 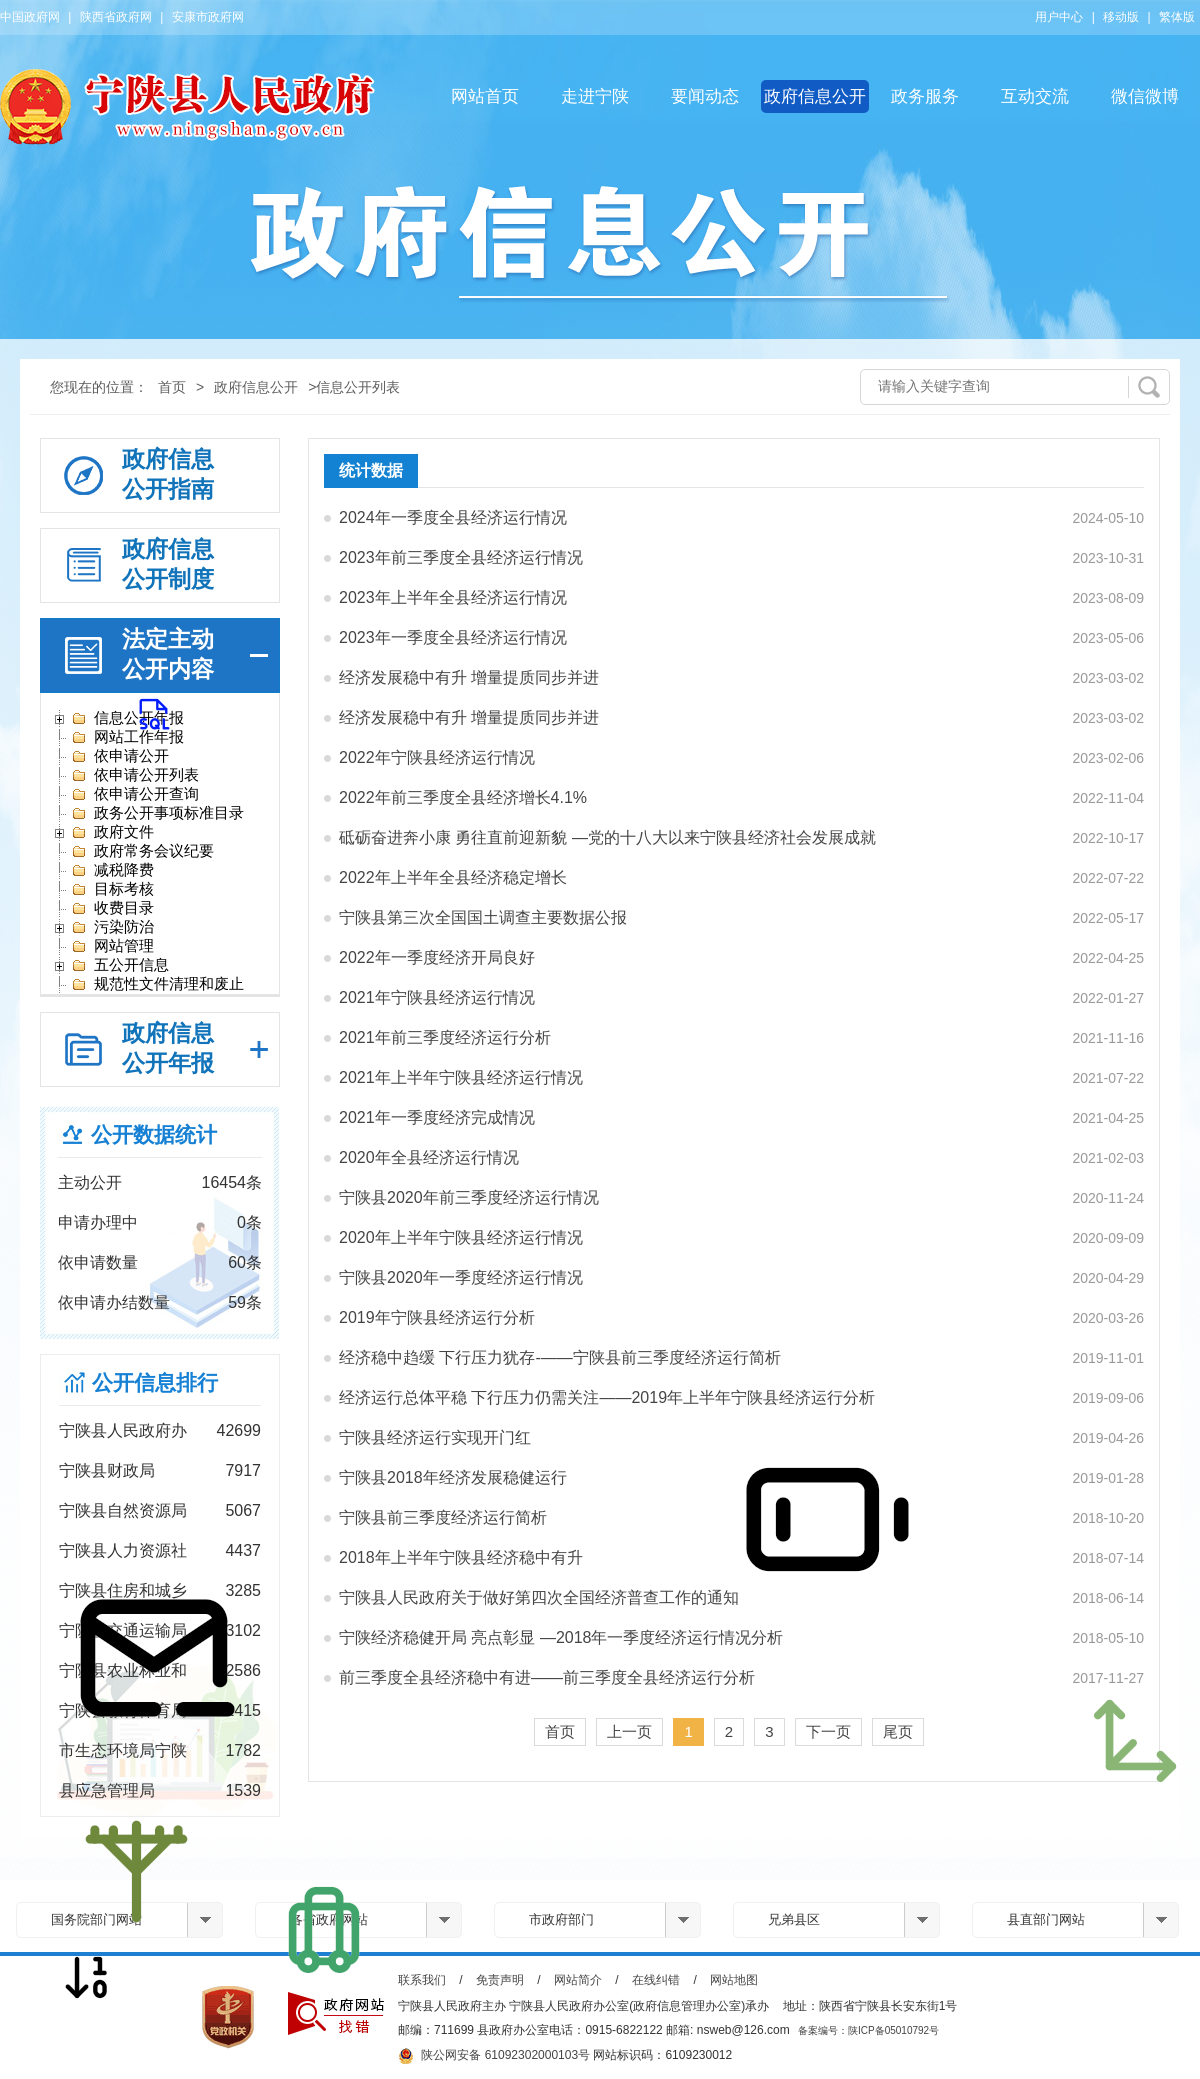 I want to click on sort numerically in descending order, so click(x=88, y=1977).